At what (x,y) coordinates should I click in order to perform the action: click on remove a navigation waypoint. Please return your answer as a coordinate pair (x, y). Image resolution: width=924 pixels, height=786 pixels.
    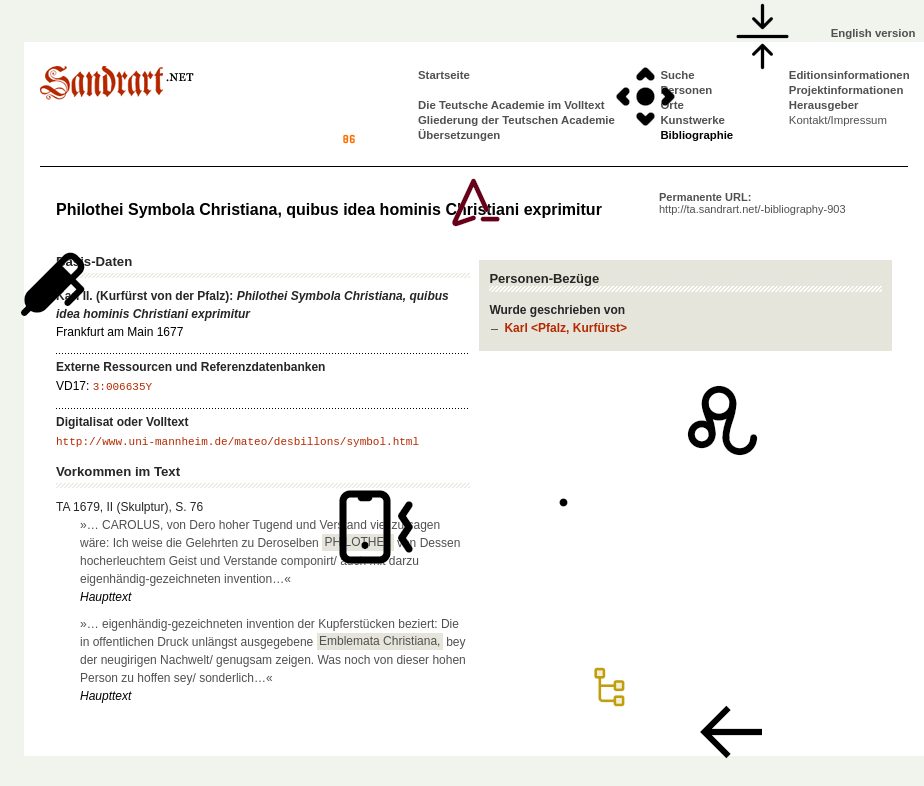
    Looking at the image, I should click on (473, 202).